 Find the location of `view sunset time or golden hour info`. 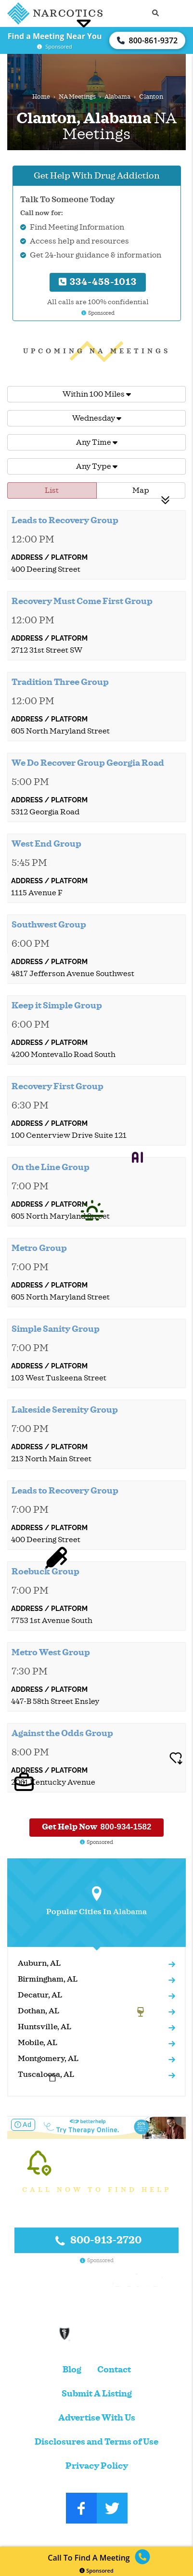

view sunset time or golden hour info is located at coordinates (92, 1210).